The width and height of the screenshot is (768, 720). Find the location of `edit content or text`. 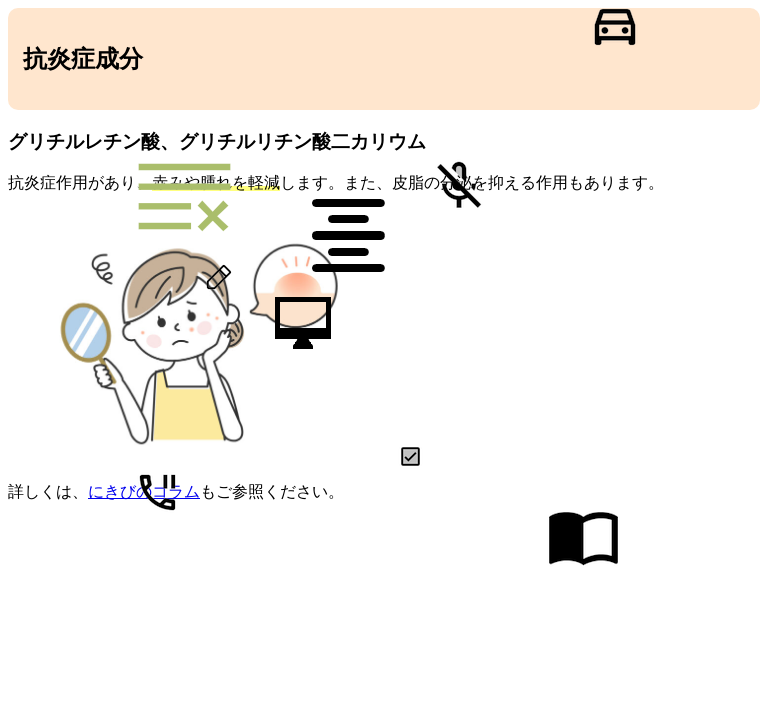

edit content or text is located at coordinates (218, 277).